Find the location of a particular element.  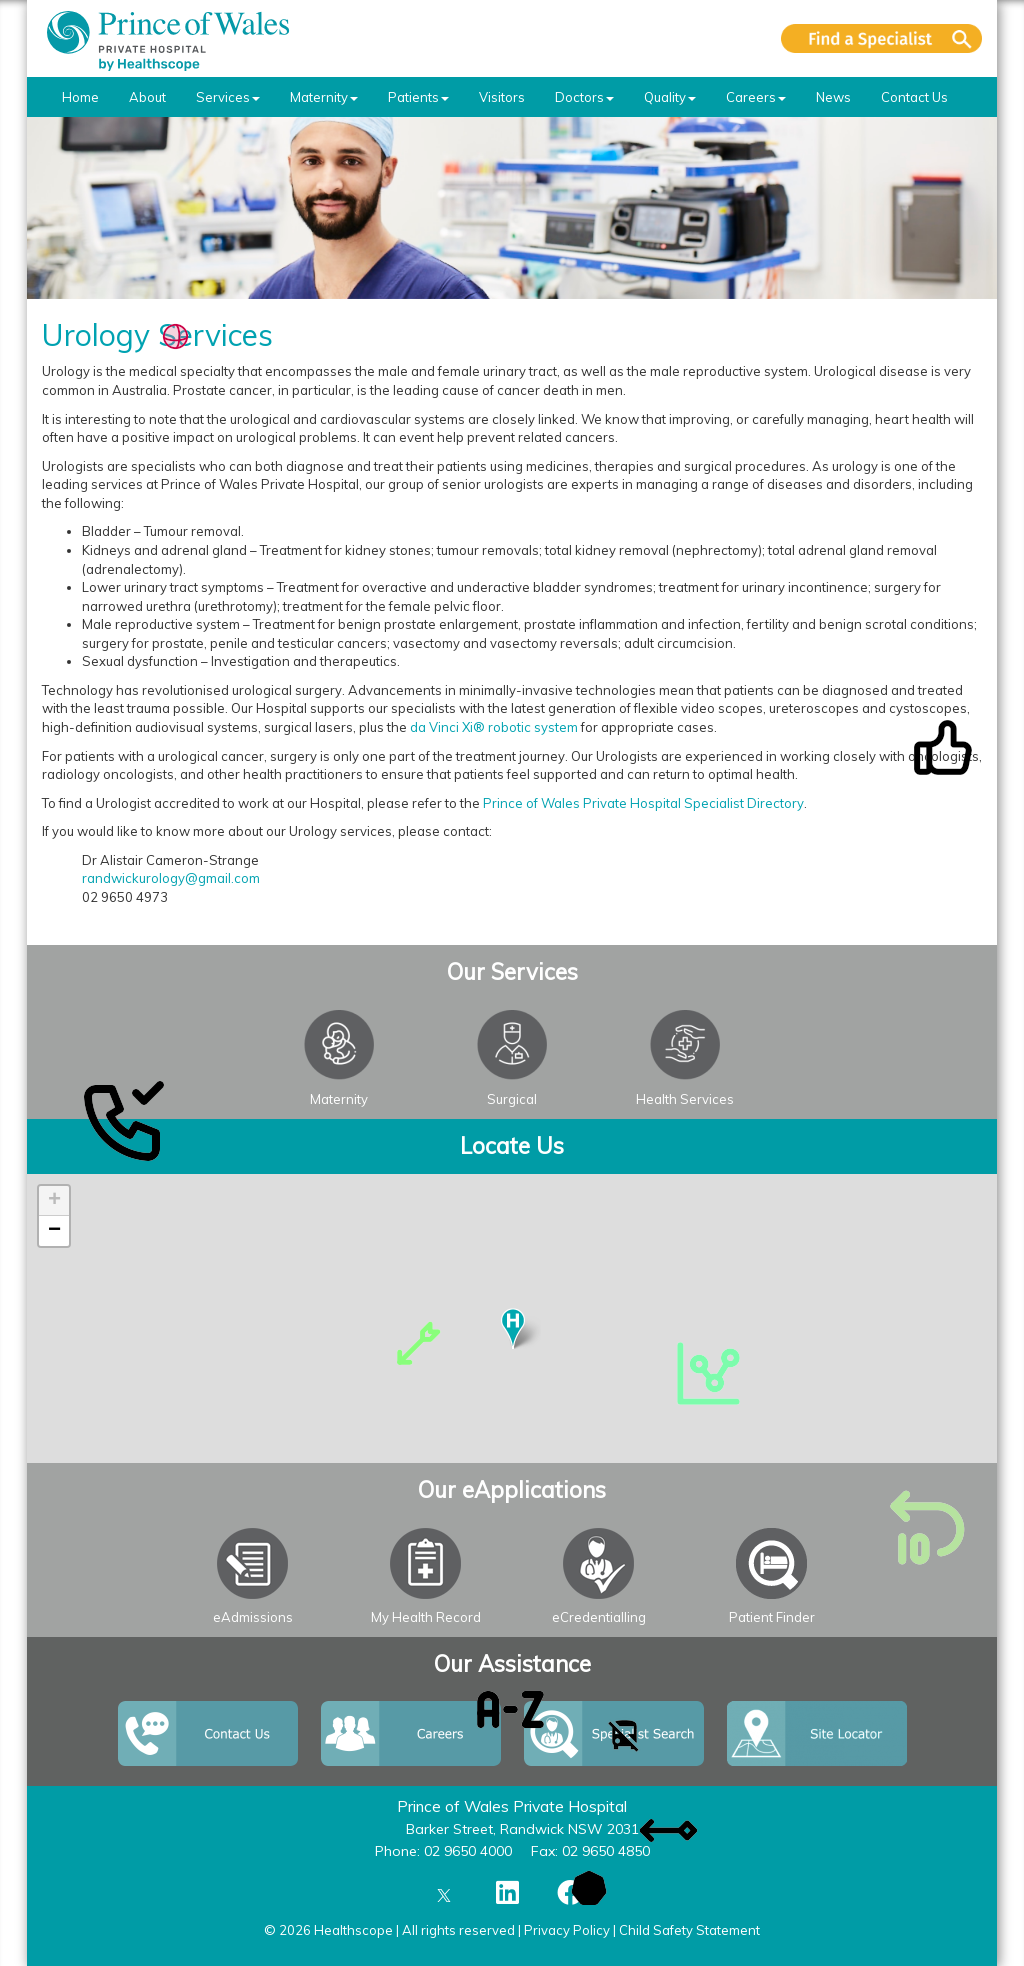

like or upvote content is located at coordinates (944, 747).